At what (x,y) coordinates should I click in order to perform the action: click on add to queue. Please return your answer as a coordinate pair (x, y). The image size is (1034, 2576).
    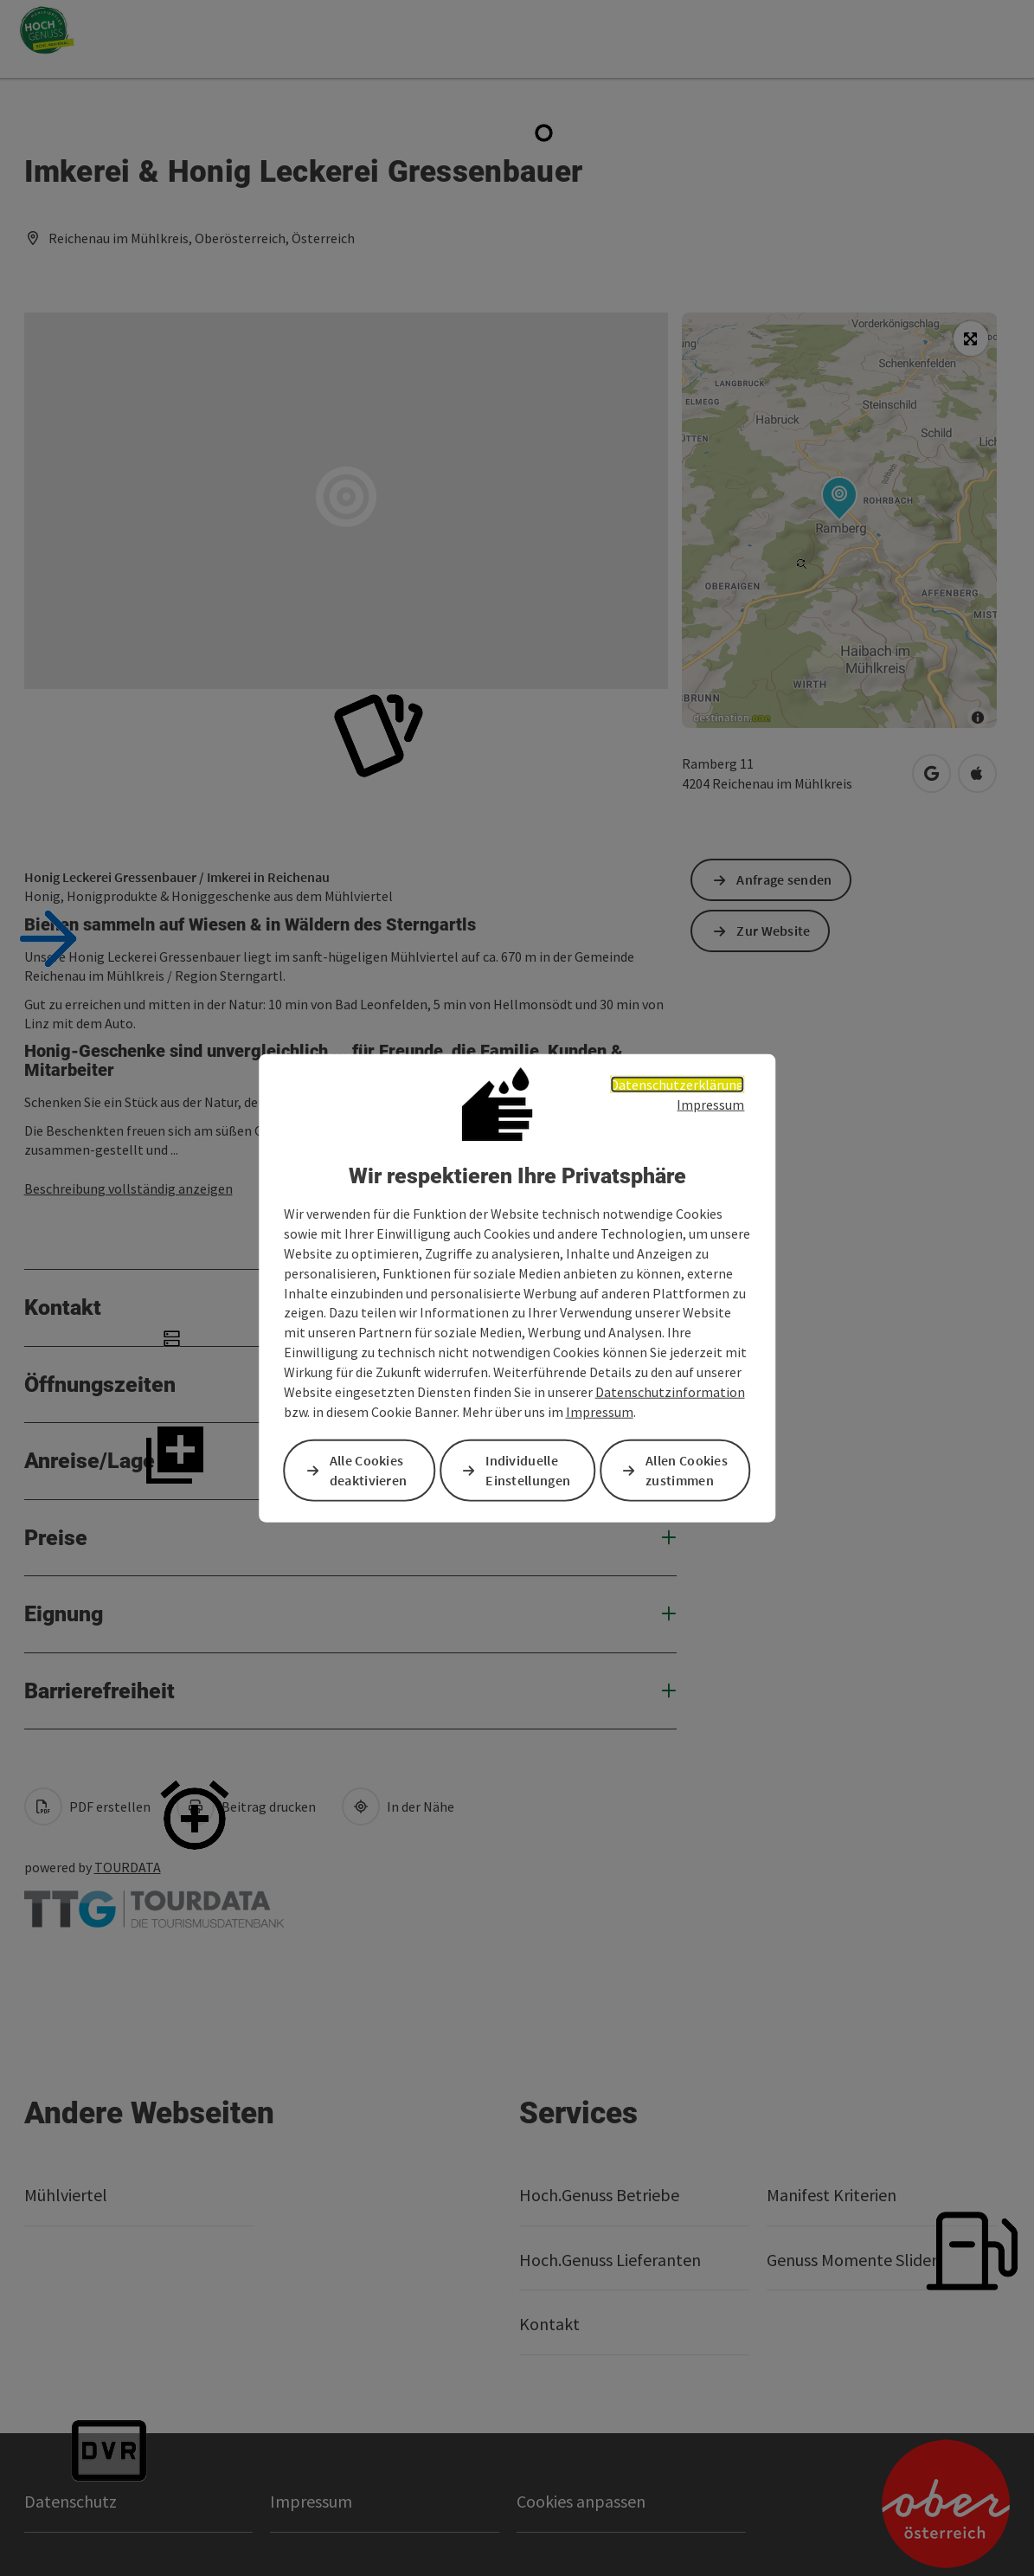
    Looking at the image, I should click on (175, 1455).